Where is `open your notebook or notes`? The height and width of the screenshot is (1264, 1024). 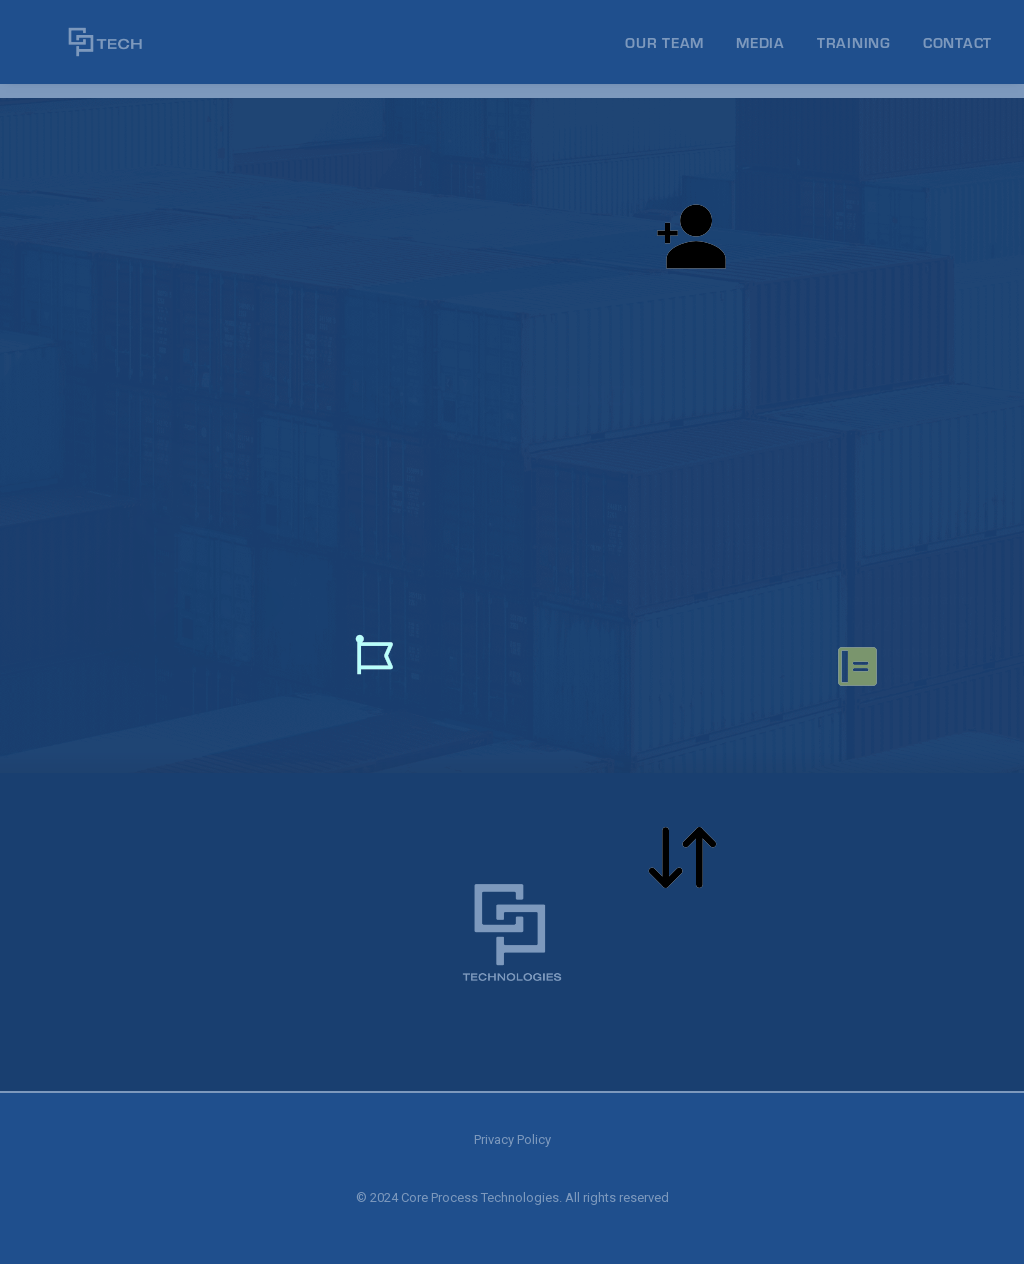 open your notebook or notes is located at coordinates (857, 666).